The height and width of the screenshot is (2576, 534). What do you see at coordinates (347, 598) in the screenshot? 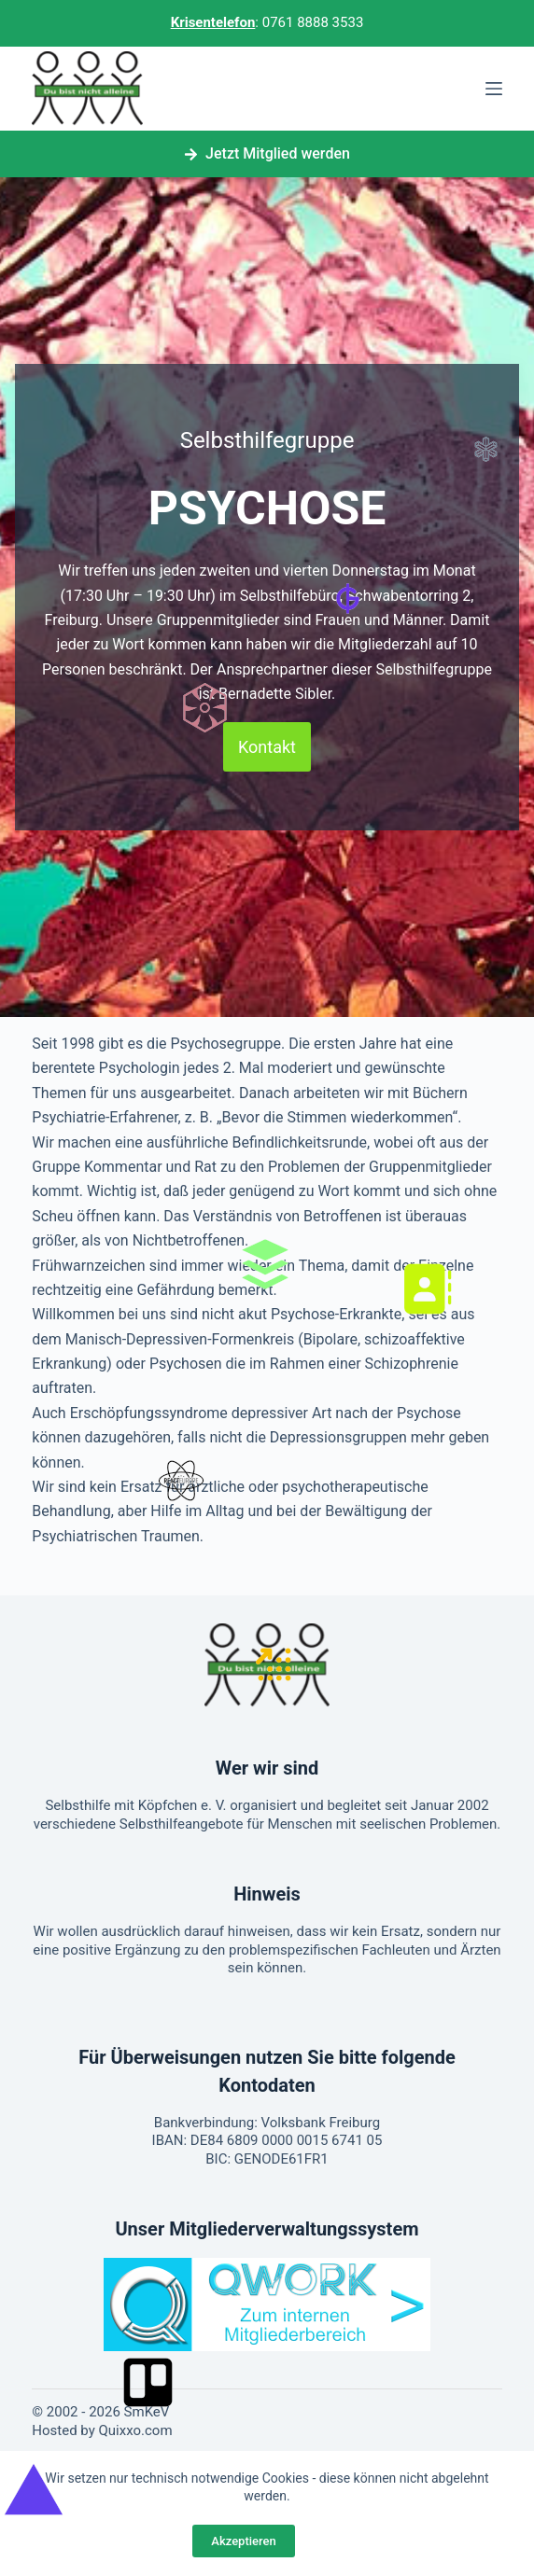
I see `indicates paraguayan guaraní currency` at bounding box center [347, 598].